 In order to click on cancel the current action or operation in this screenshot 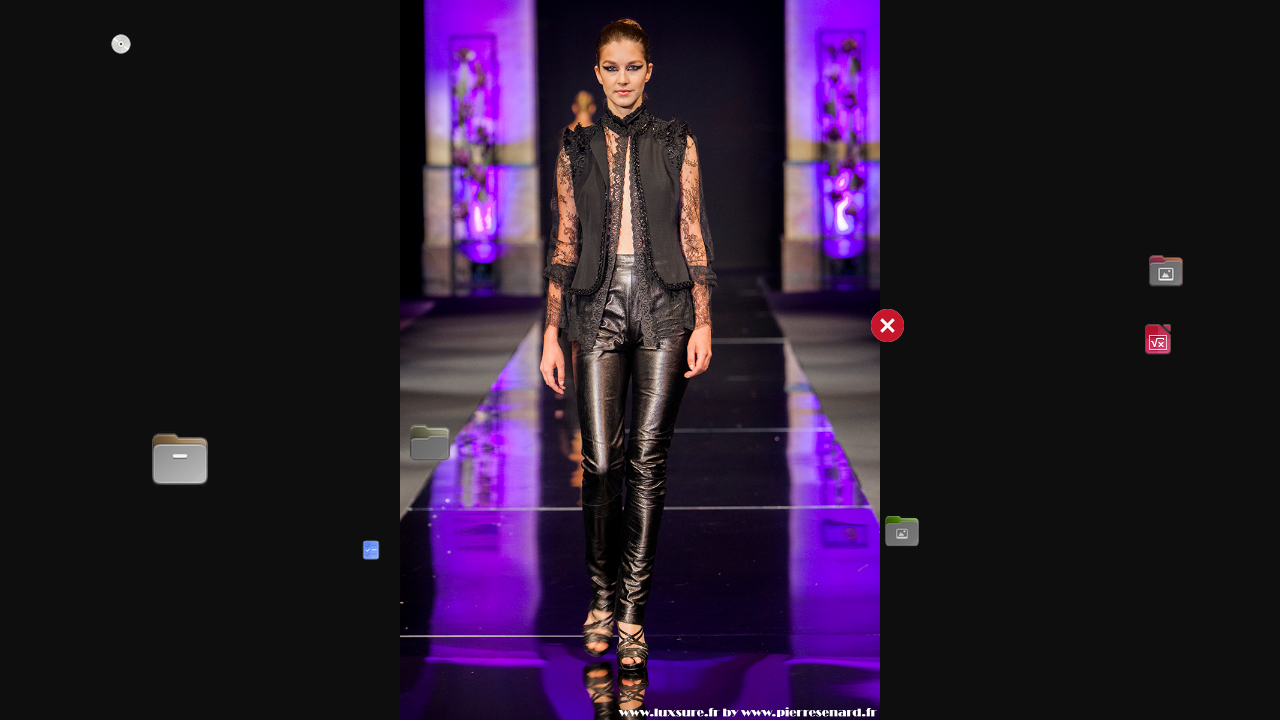, I will do `click(887, 325)`.